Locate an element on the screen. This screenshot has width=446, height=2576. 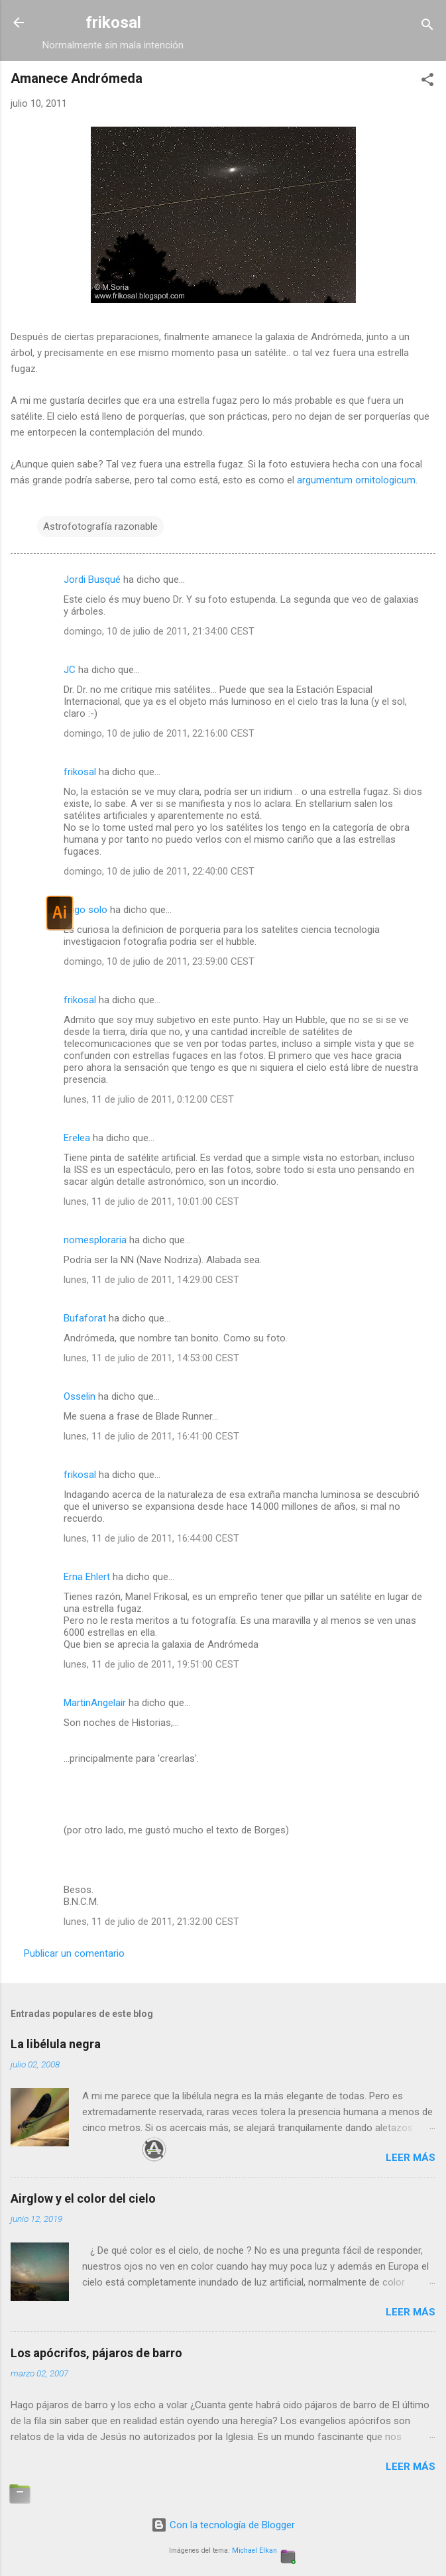
open the file manager application is located at coordinates (20, 2494).